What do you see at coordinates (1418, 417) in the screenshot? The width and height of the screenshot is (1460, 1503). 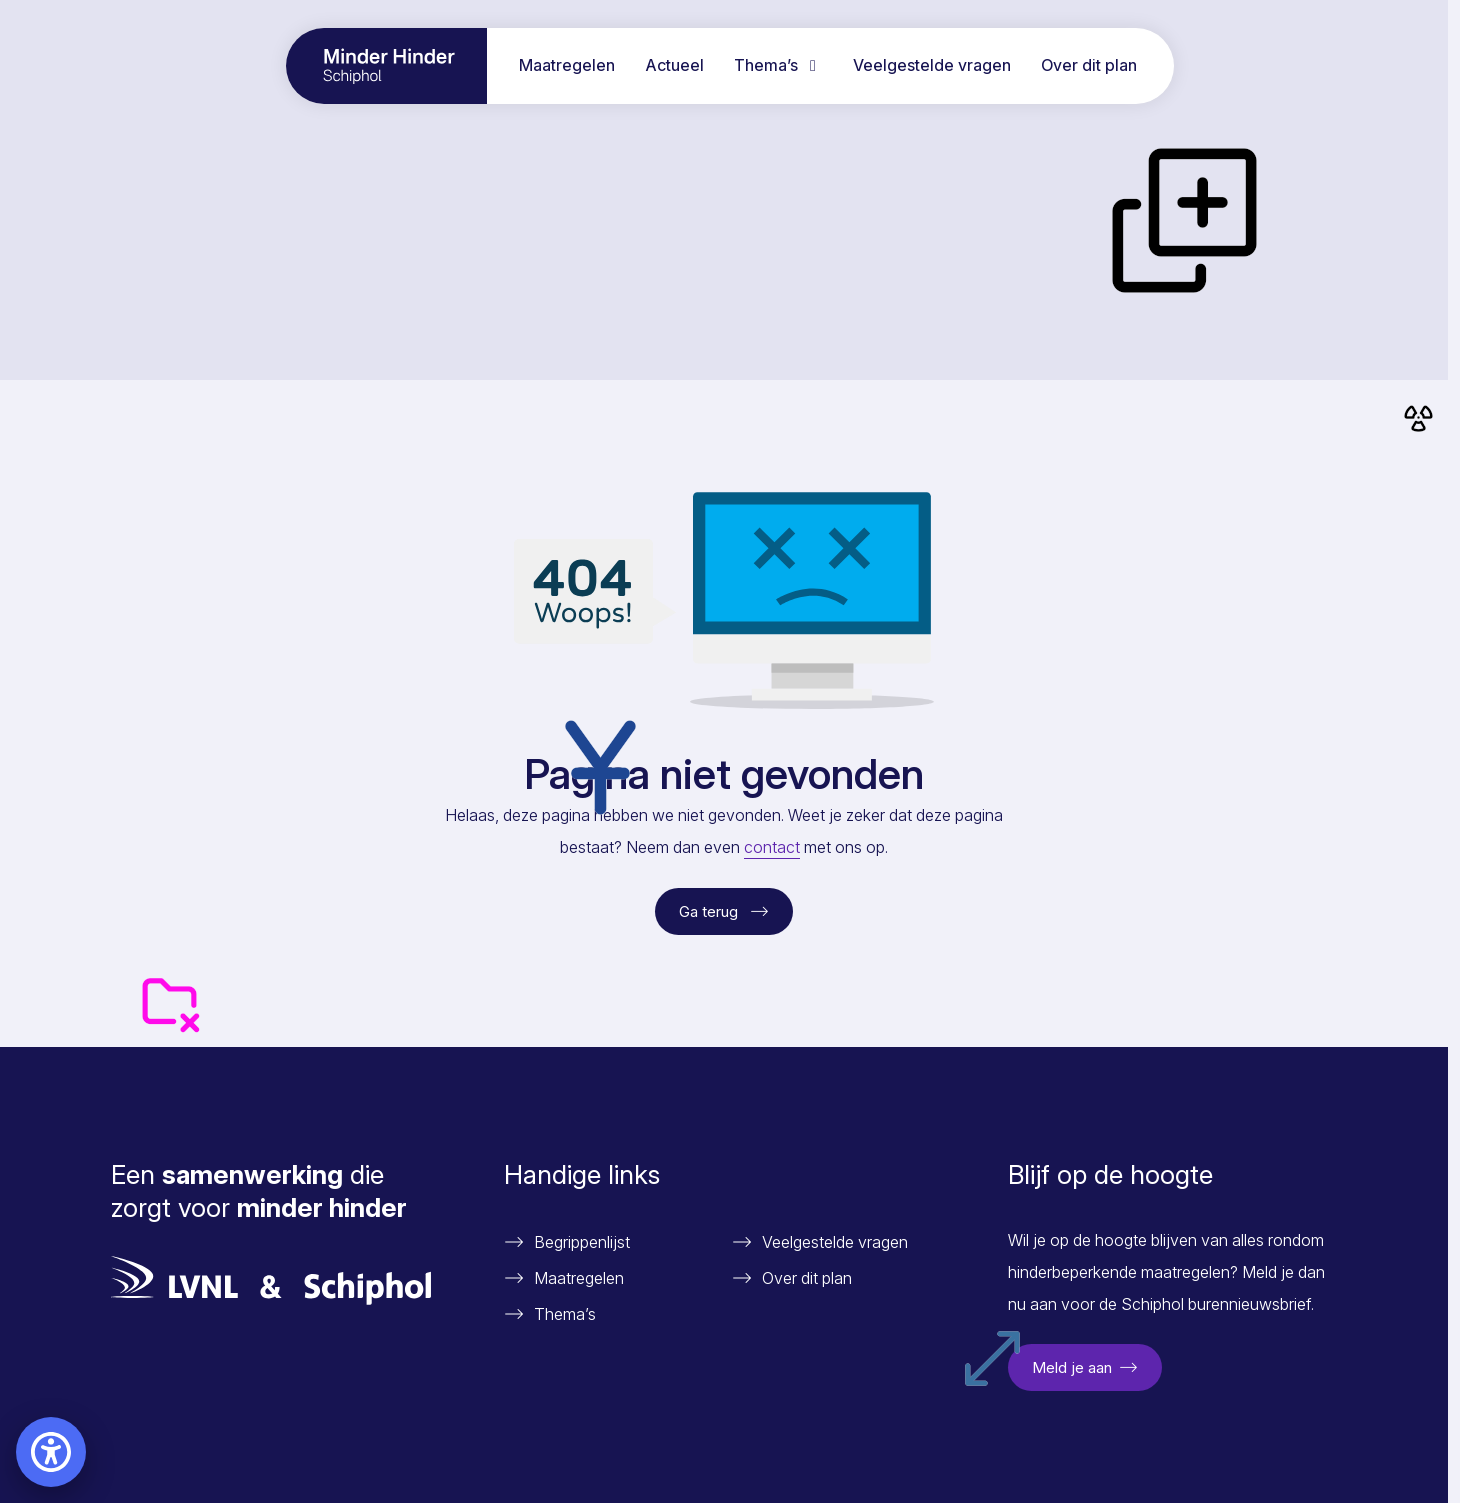 I see `indicates hazardous or radioactive content warning` at bounding box center [1418, 417].